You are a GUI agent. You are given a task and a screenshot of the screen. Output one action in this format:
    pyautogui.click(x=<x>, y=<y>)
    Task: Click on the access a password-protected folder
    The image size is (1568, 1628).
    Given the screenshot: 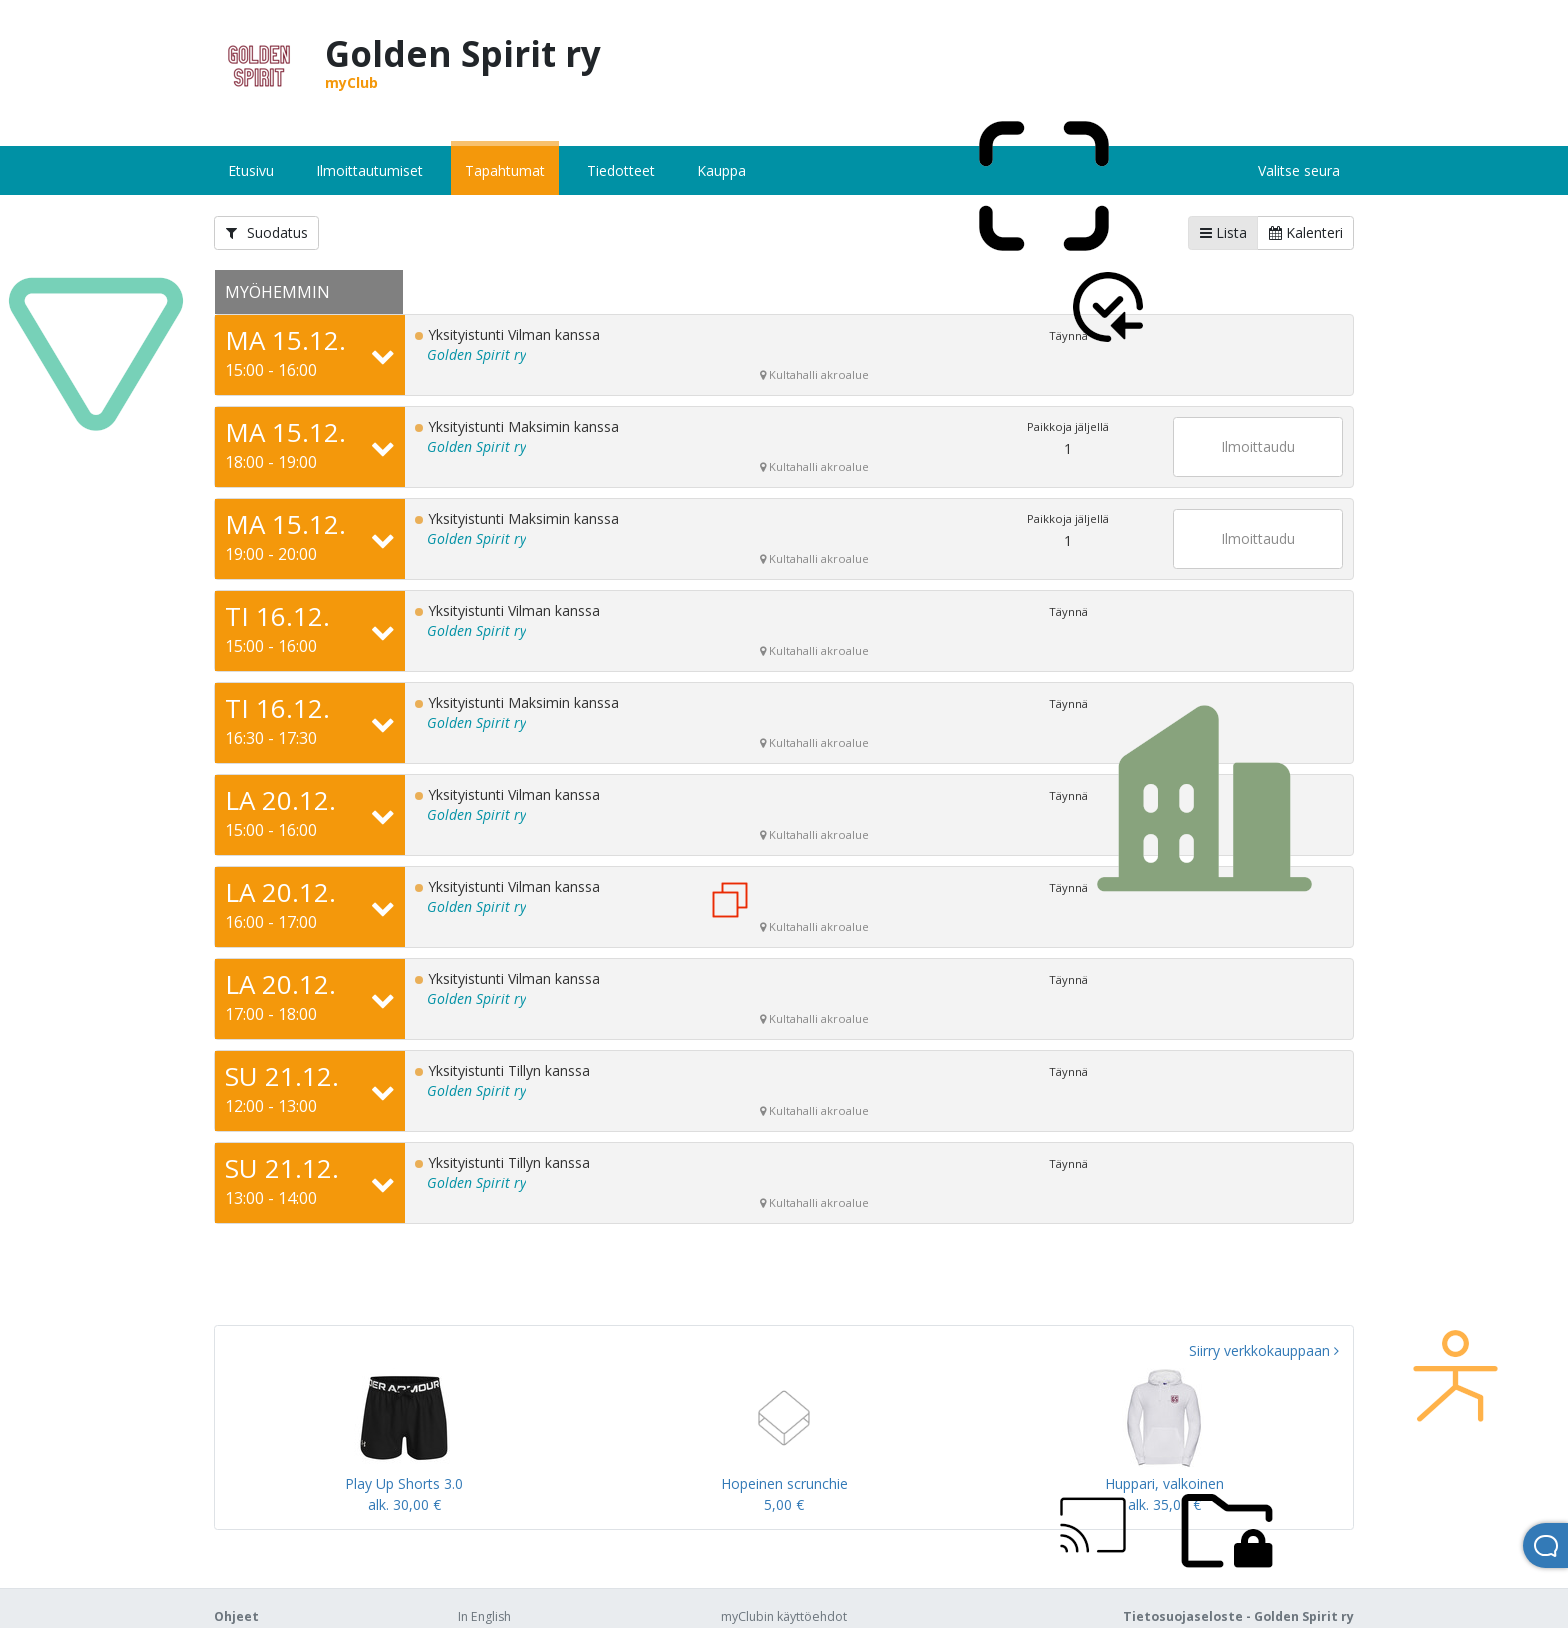 What is the action you would take?
    pyautogui.click(x=1227, y=1529)
    